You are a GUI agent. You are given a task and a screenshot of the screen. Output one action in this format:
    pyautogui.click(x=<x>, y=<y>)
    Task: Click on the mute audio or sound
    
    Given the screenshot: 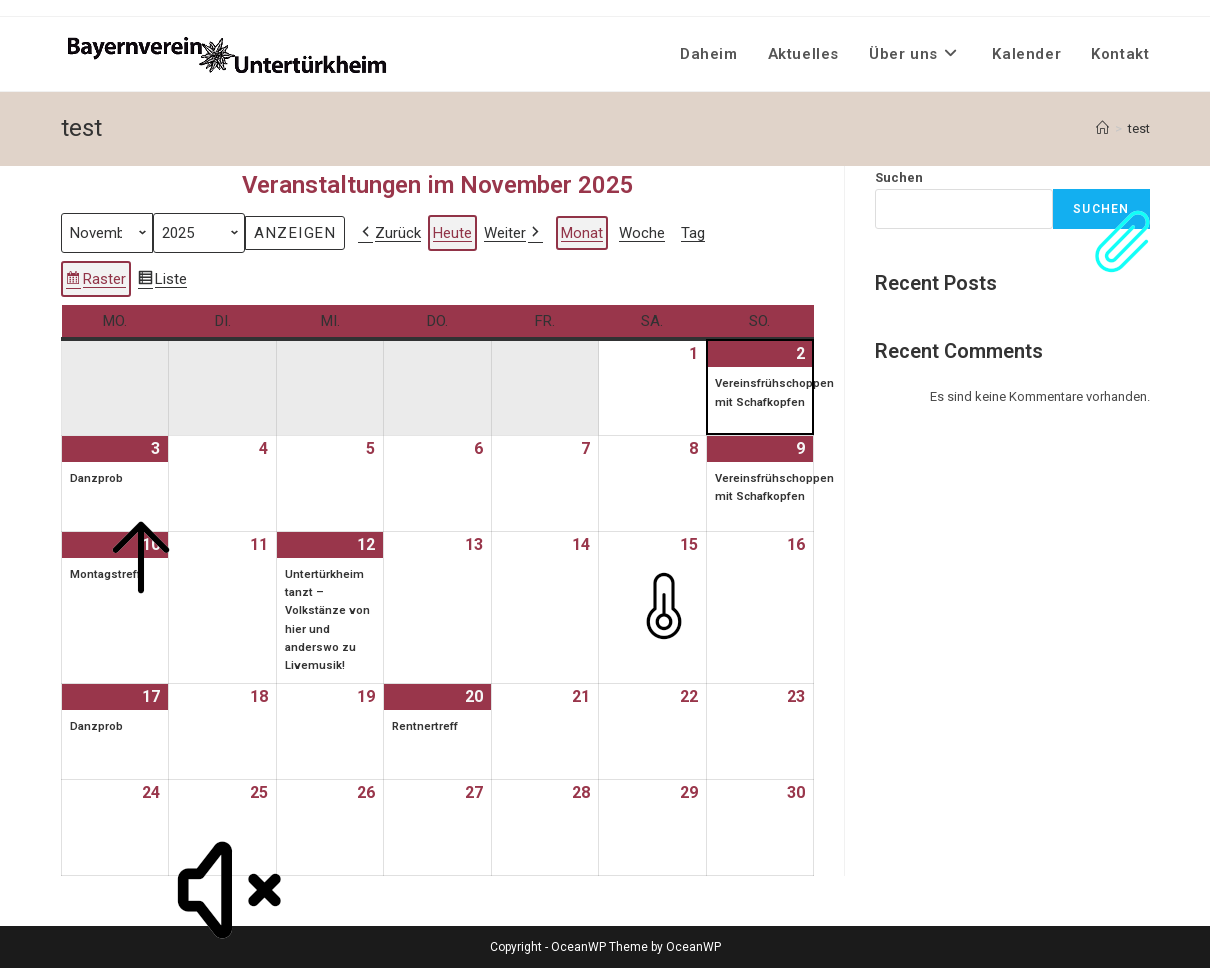 What is the action you would take?
    pyautogui.click(x=232, y=890)
    